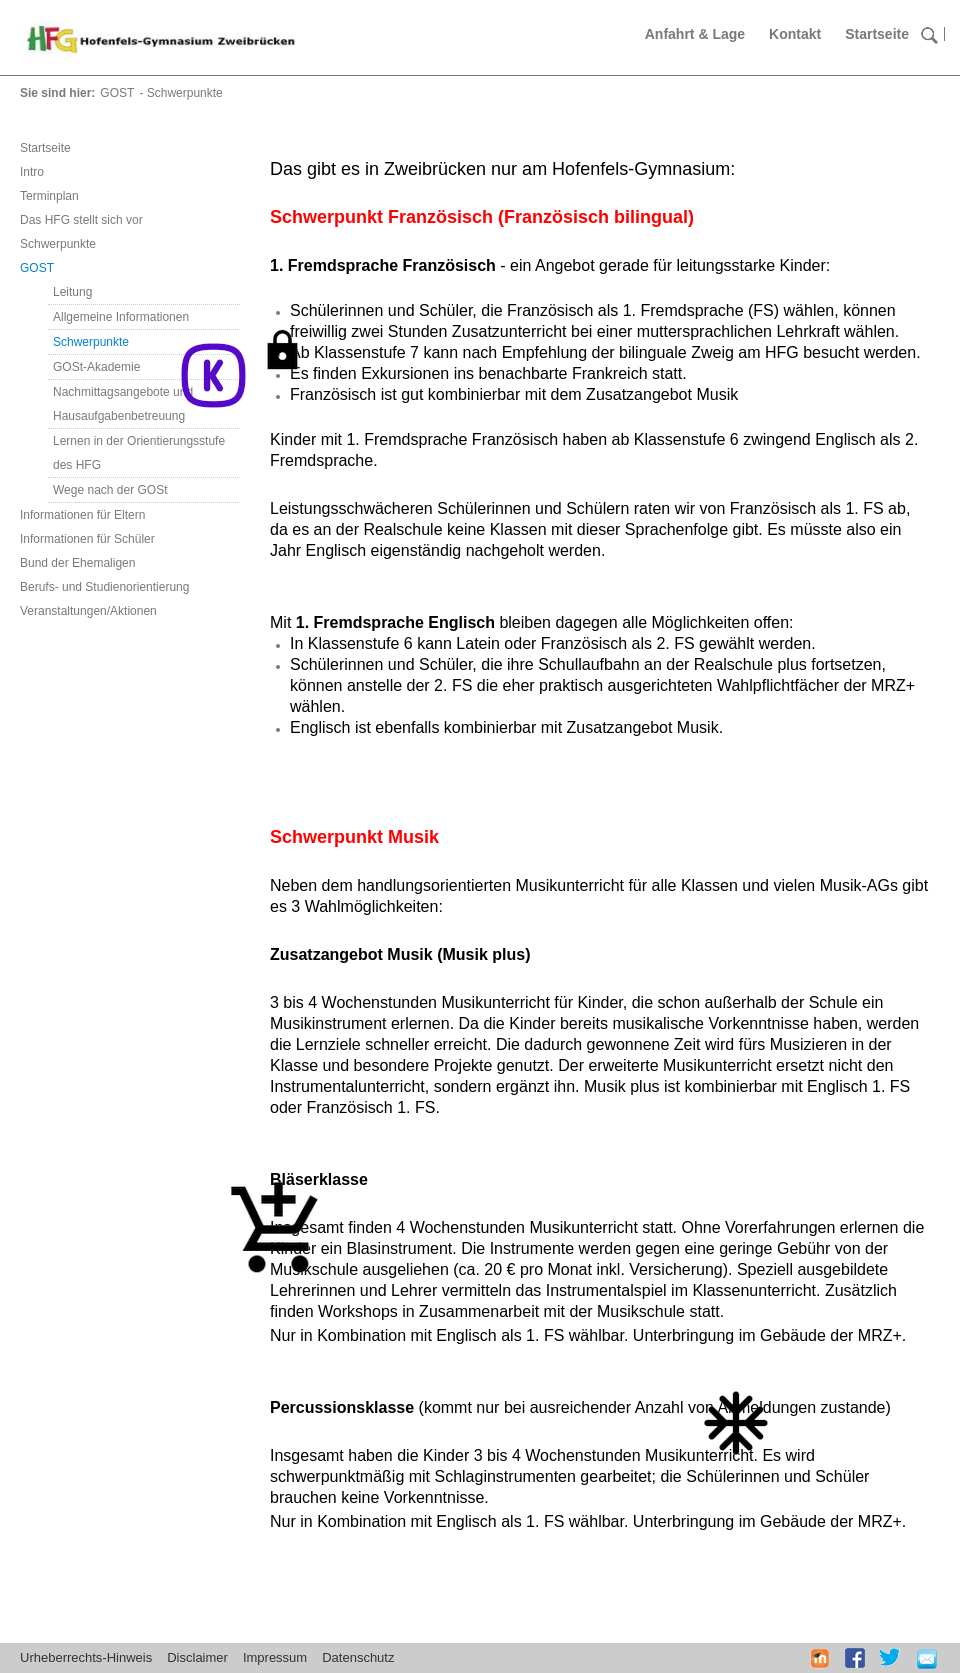  I want to click on add item to shopping cart, so click(278, 1229).